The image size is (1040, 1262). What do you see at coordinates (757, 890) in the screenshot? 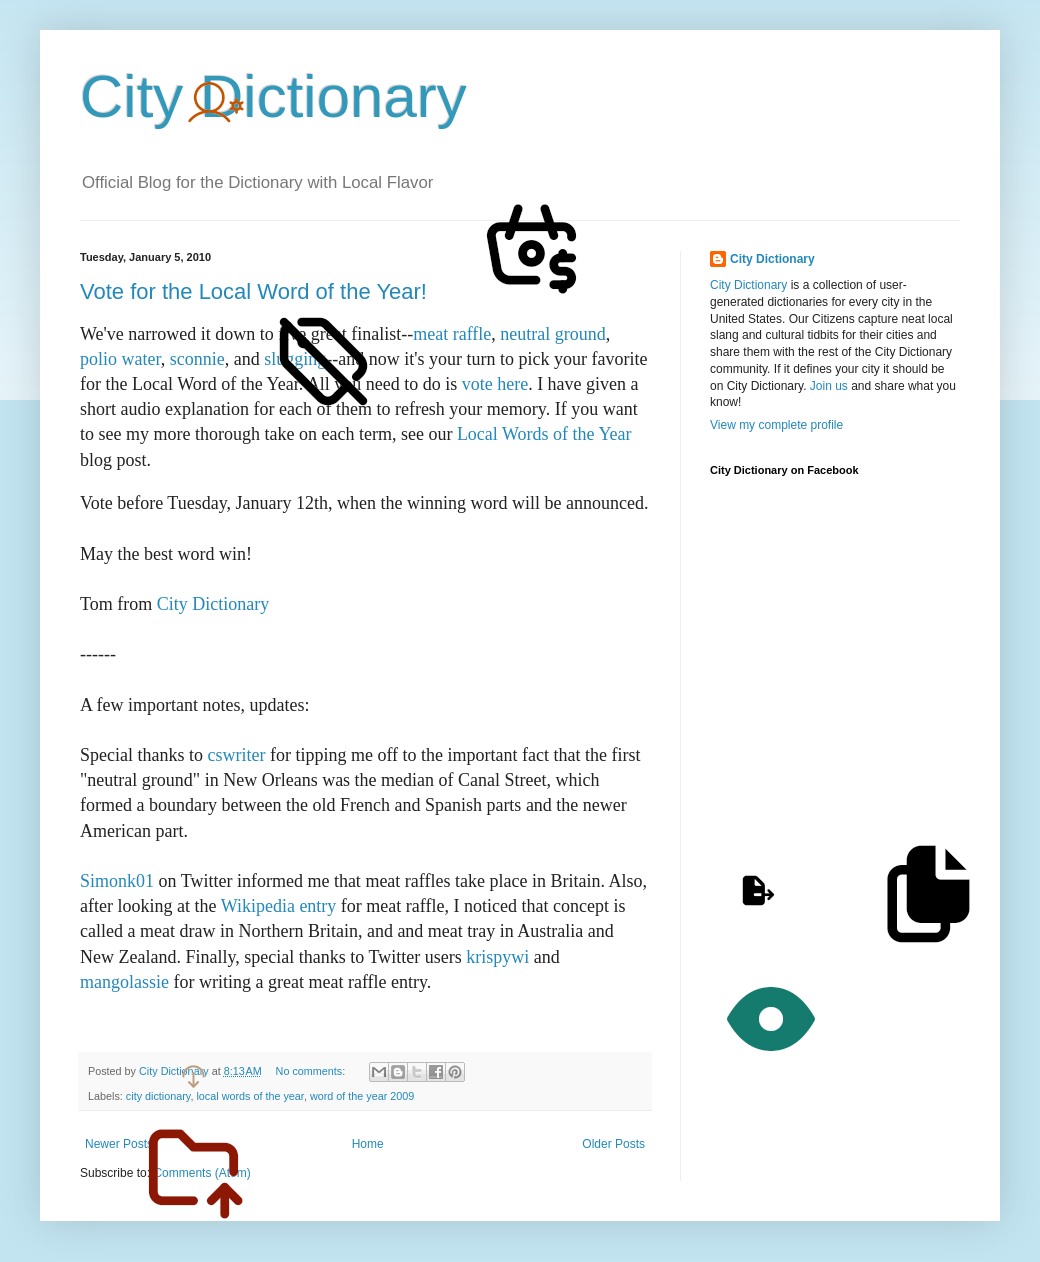
I see `export file or document` at bounding box center [757, 890].